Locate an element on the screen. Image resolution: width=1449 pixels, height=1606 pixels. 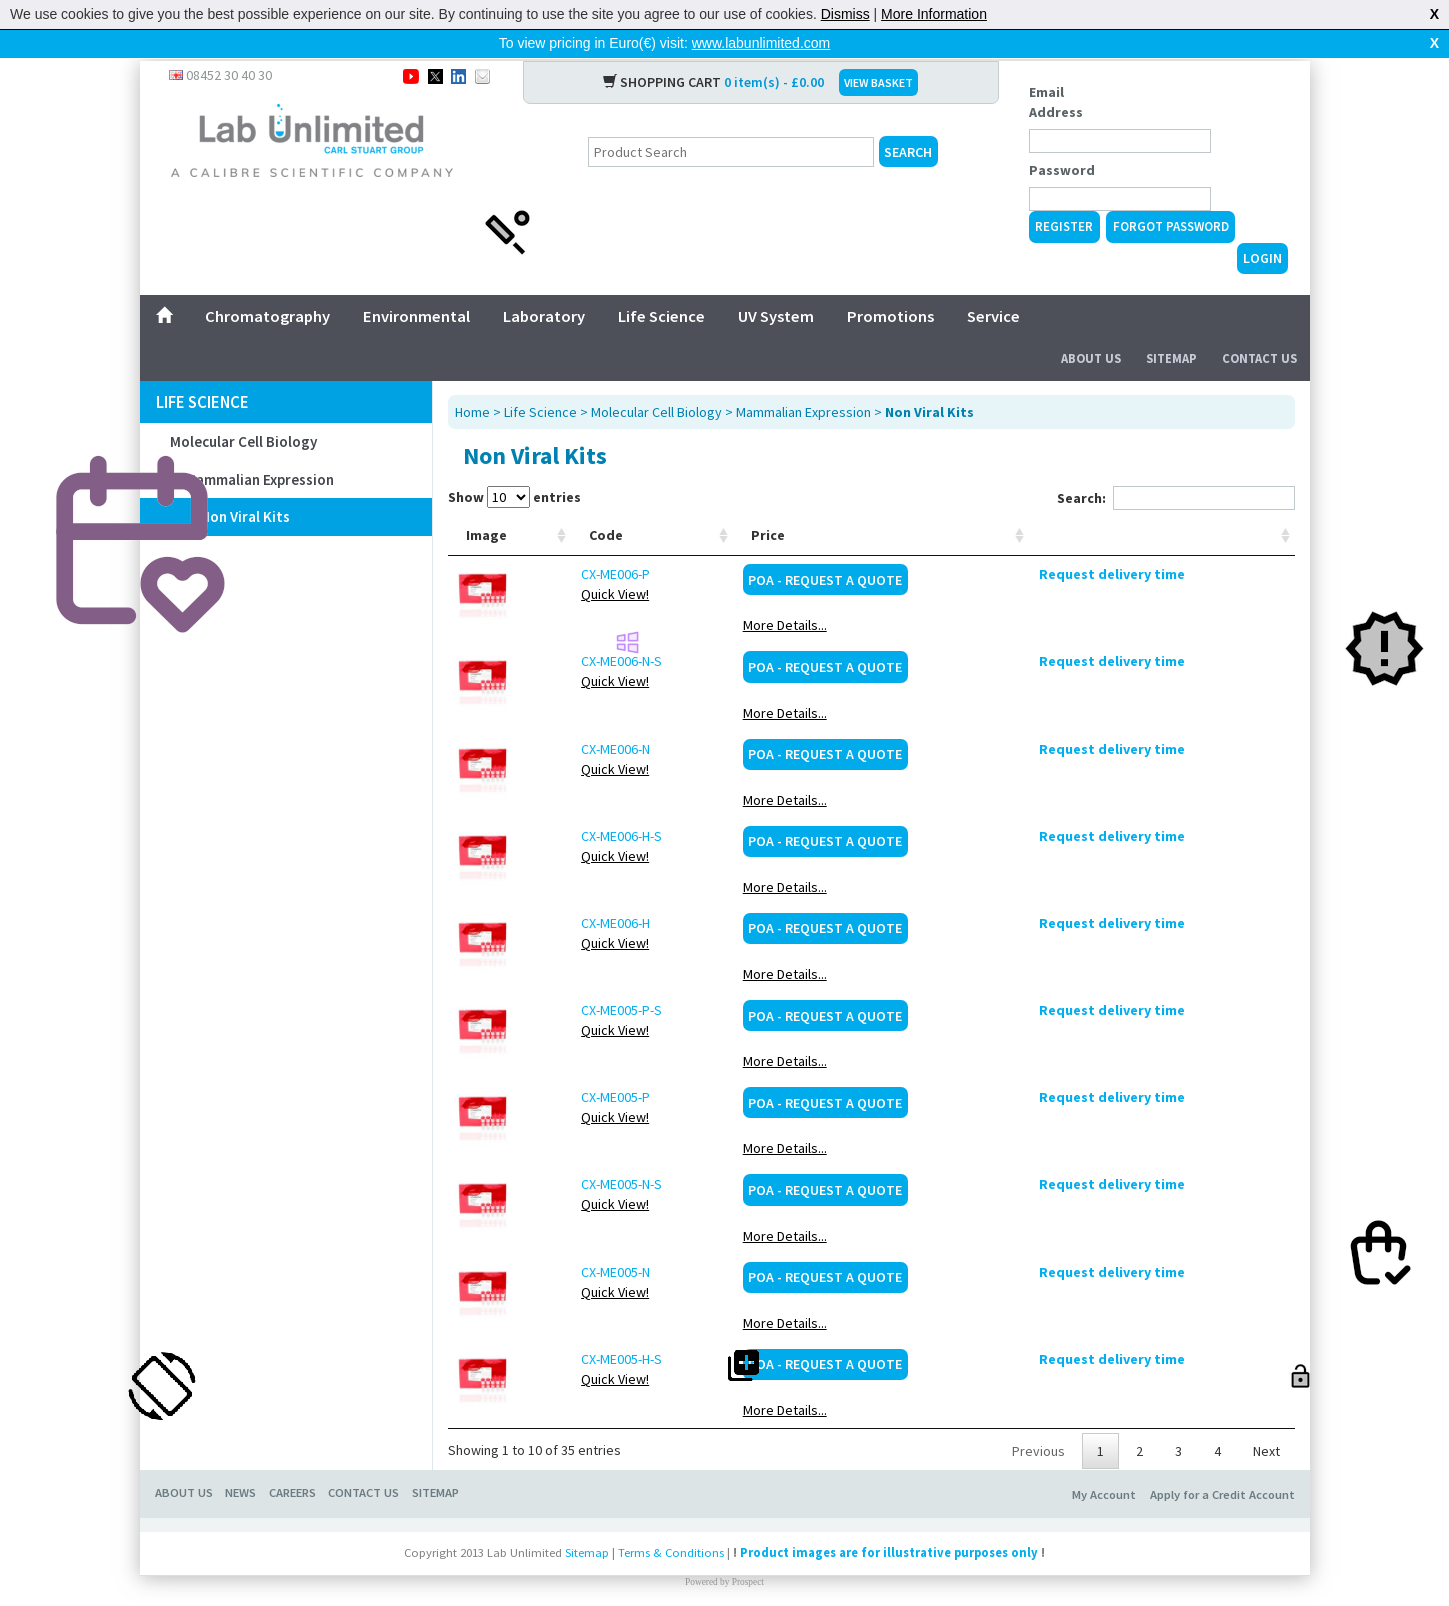
add to queue is located at coordinates (743, 1365).